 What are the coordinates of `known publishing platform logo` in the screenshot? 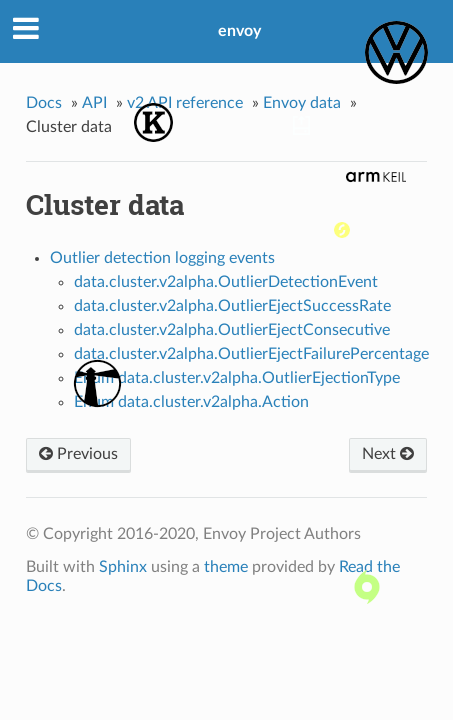 It's located at (153, 122).